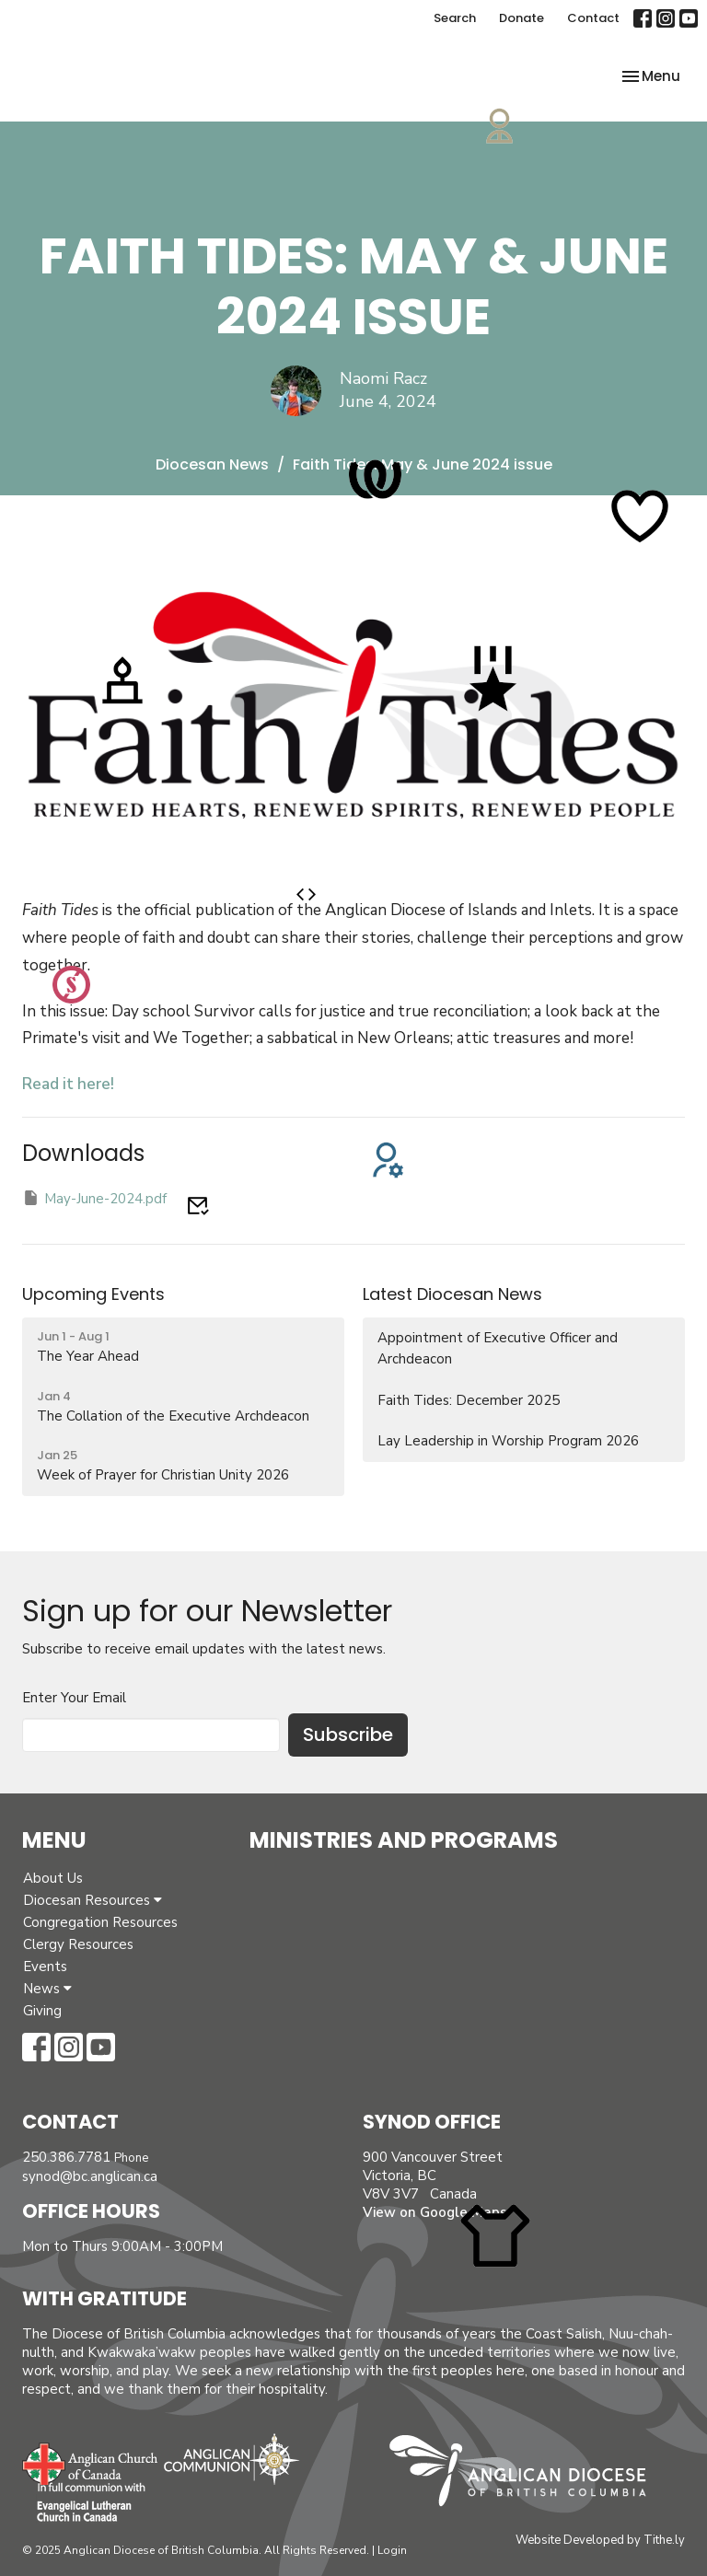 The width and height of the screenshot is (707, 2576). Describe the element at coordinates (499, 126) in the screenshot. I see `view your profile` at that location.